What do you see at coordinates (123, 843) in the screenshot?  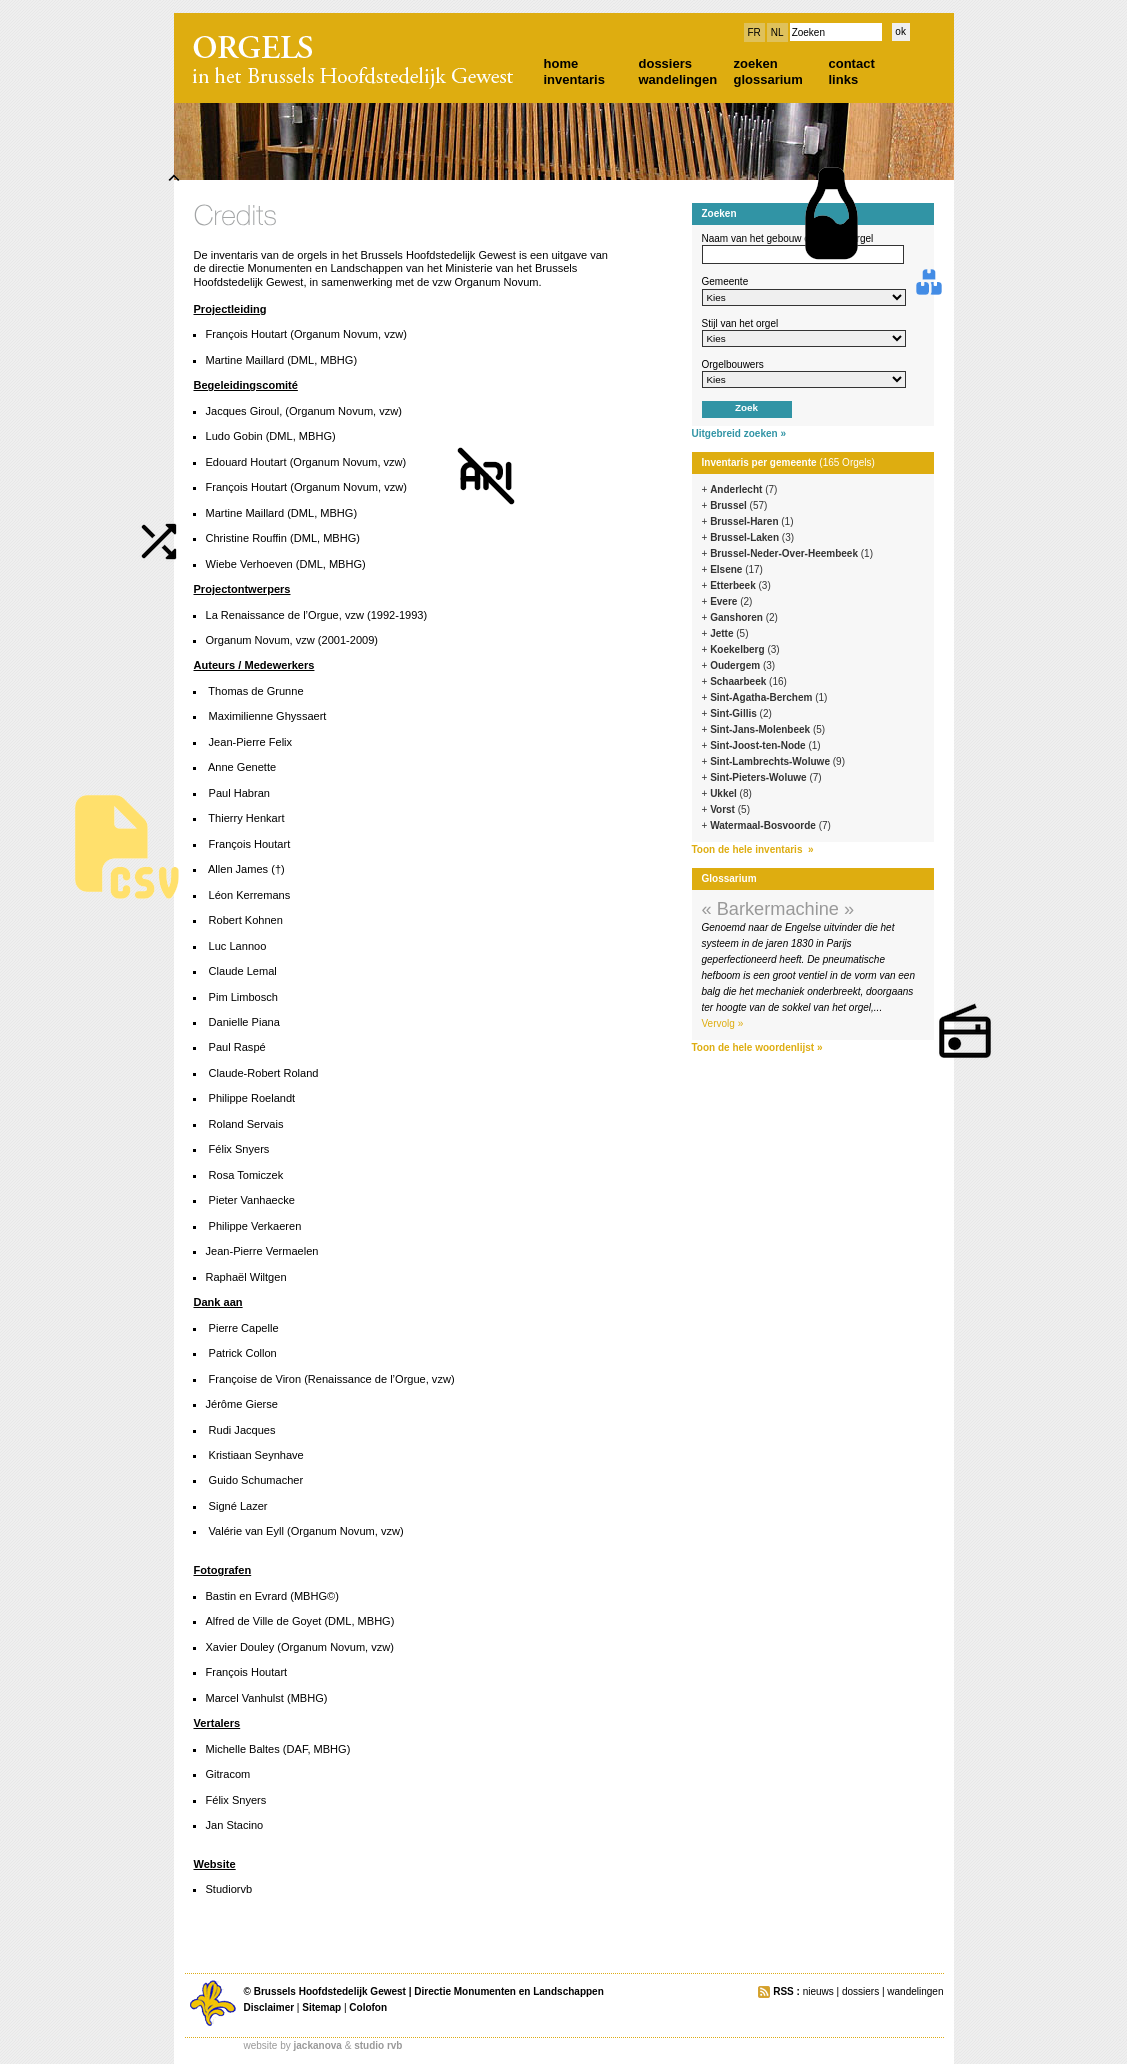 I see `open or view a CSV file` at bounding box center [123, 843].